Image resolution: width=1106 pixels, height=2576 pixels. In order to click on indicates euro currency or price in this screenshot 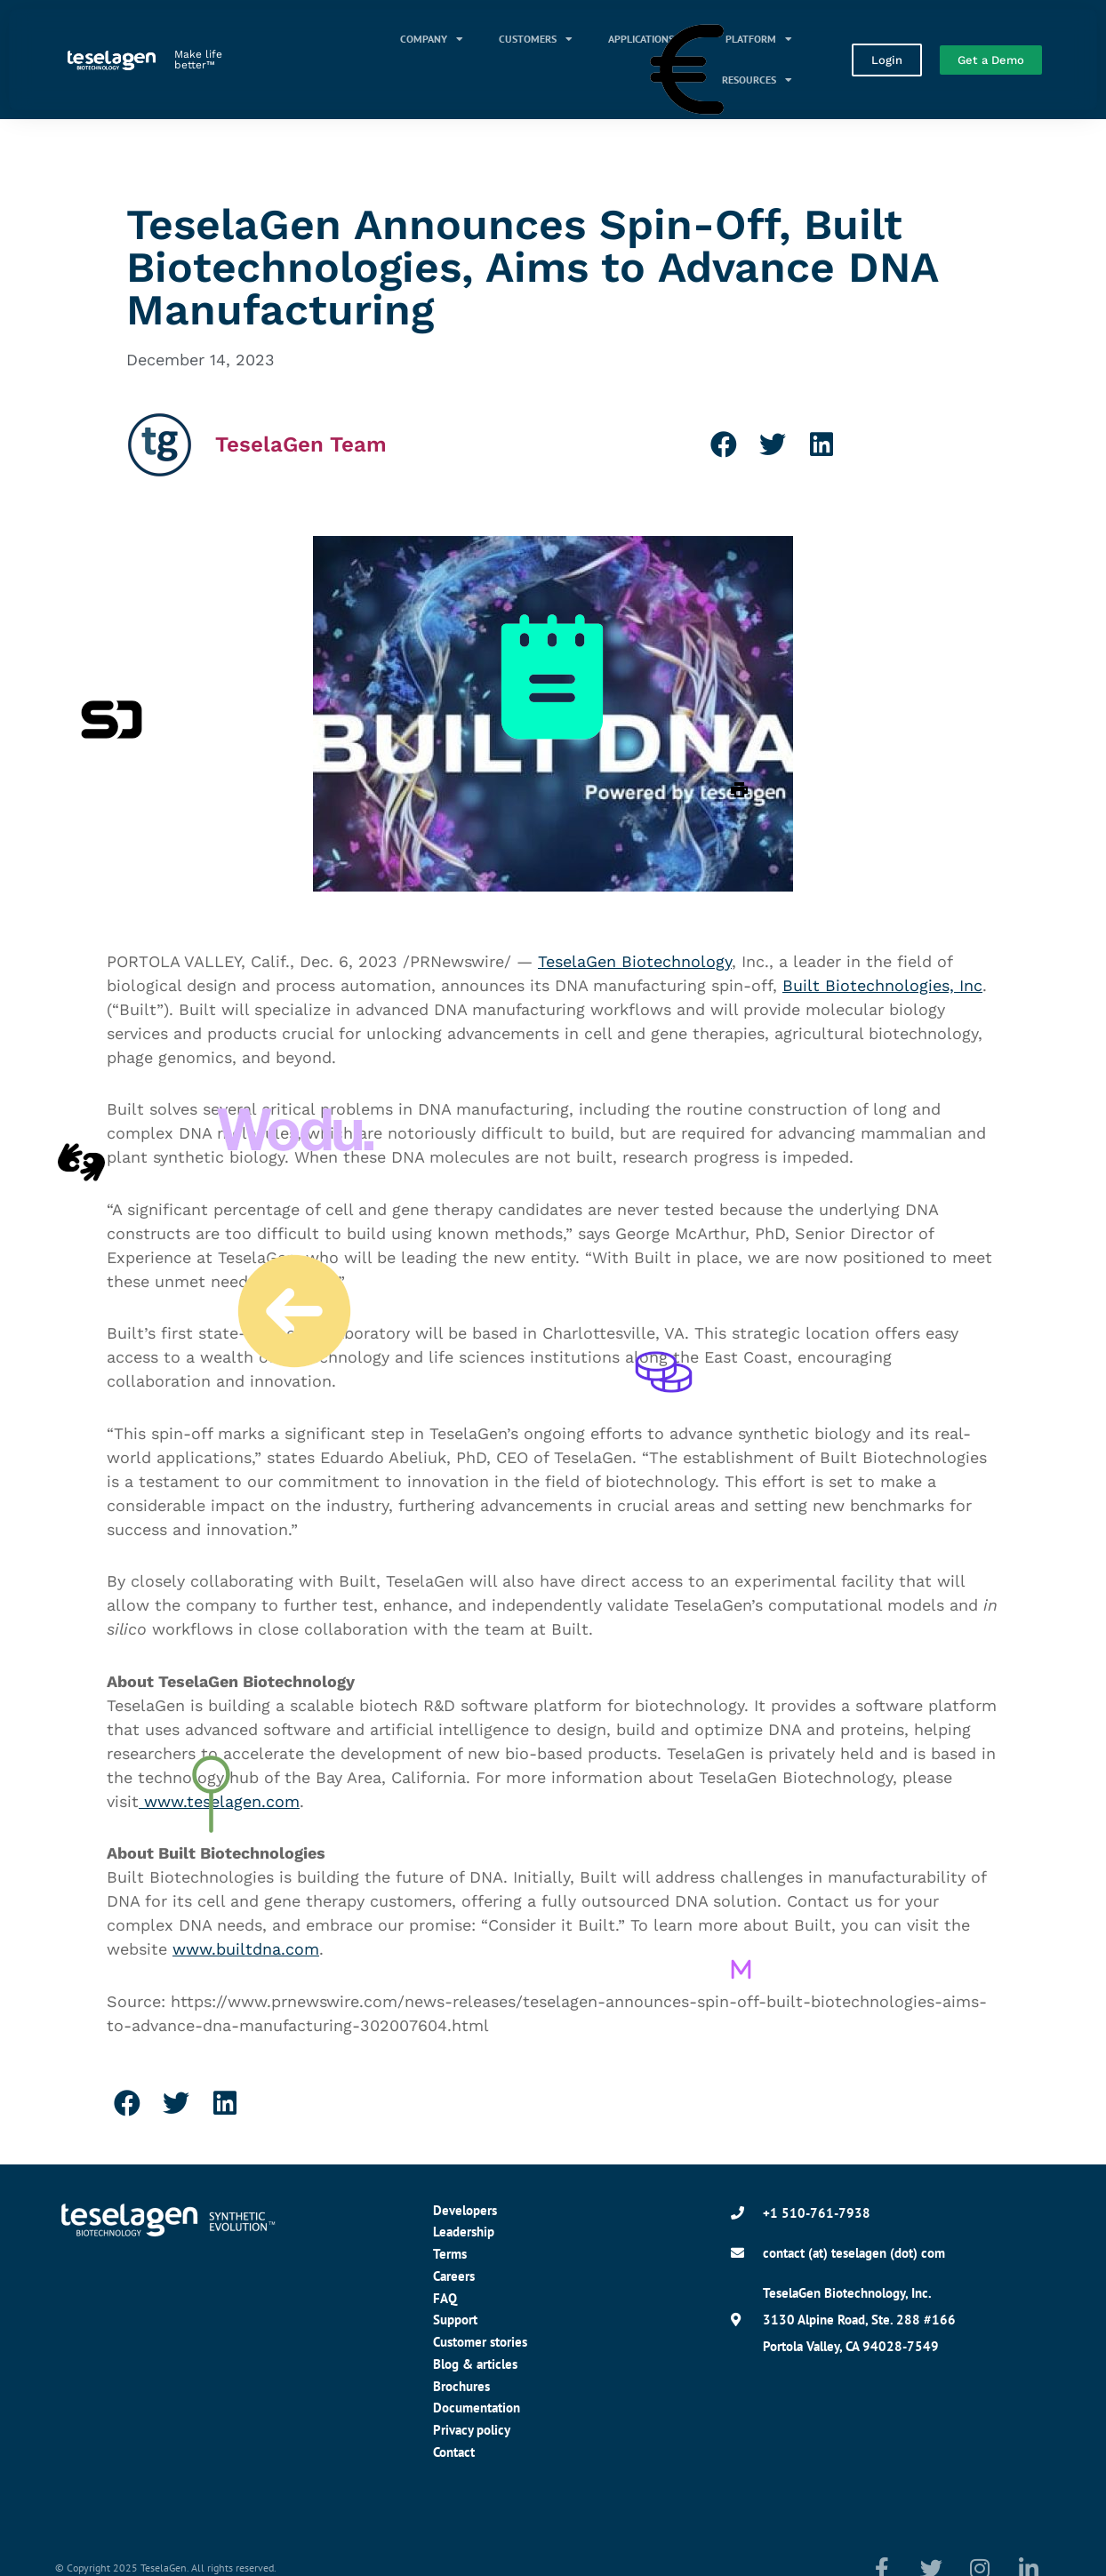, I will do `click(692, 69)`.